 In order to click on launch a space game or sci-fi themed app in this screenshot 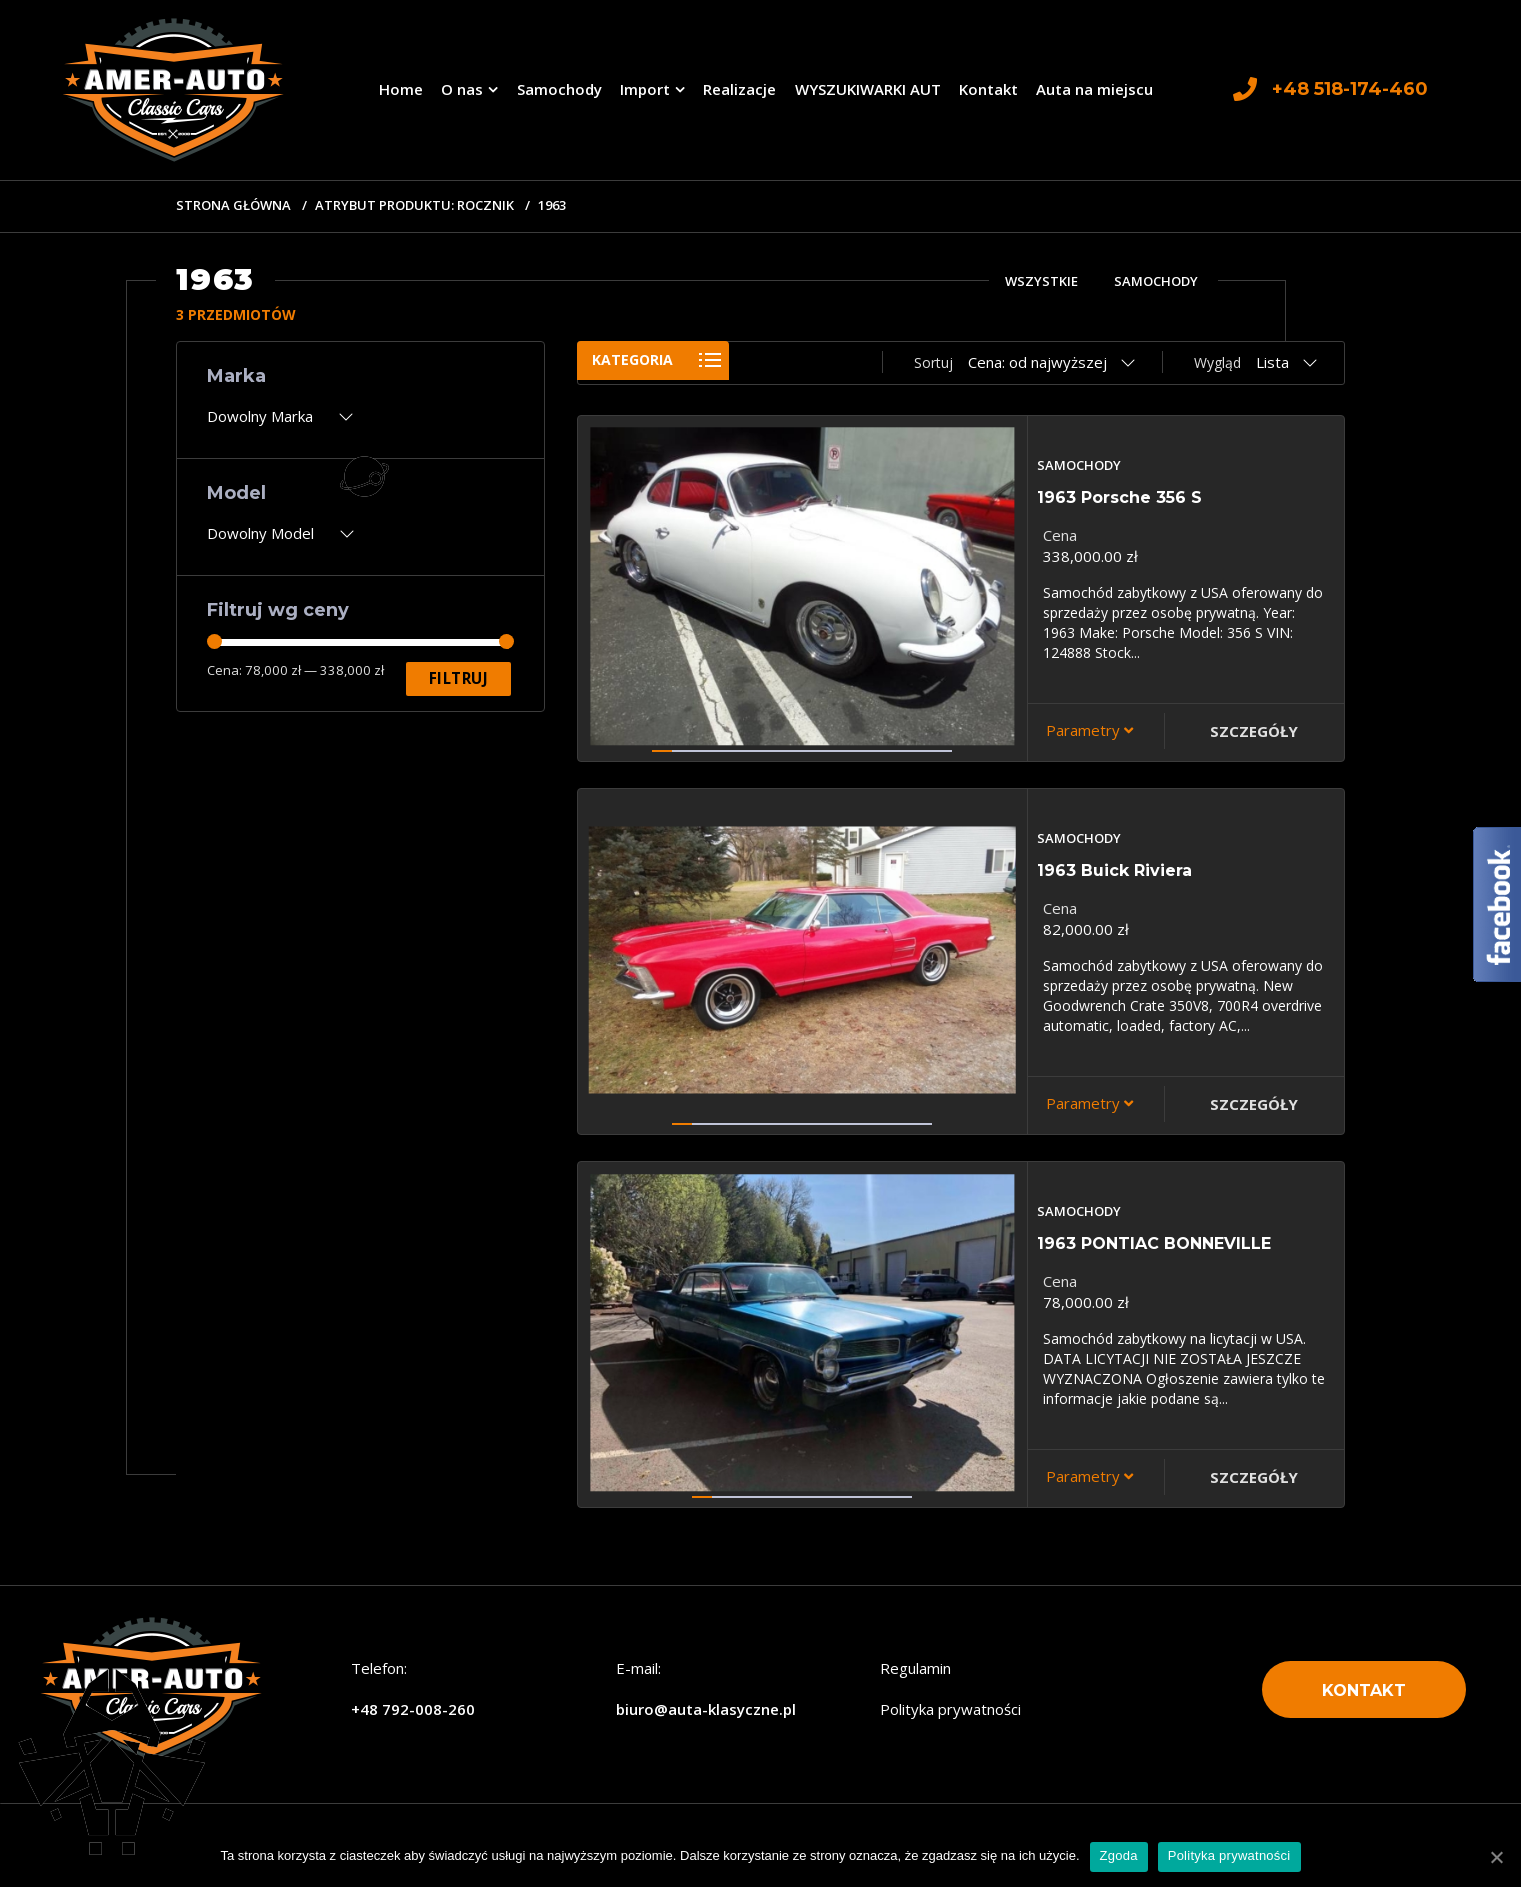, I will do `click(112, 1760)`.